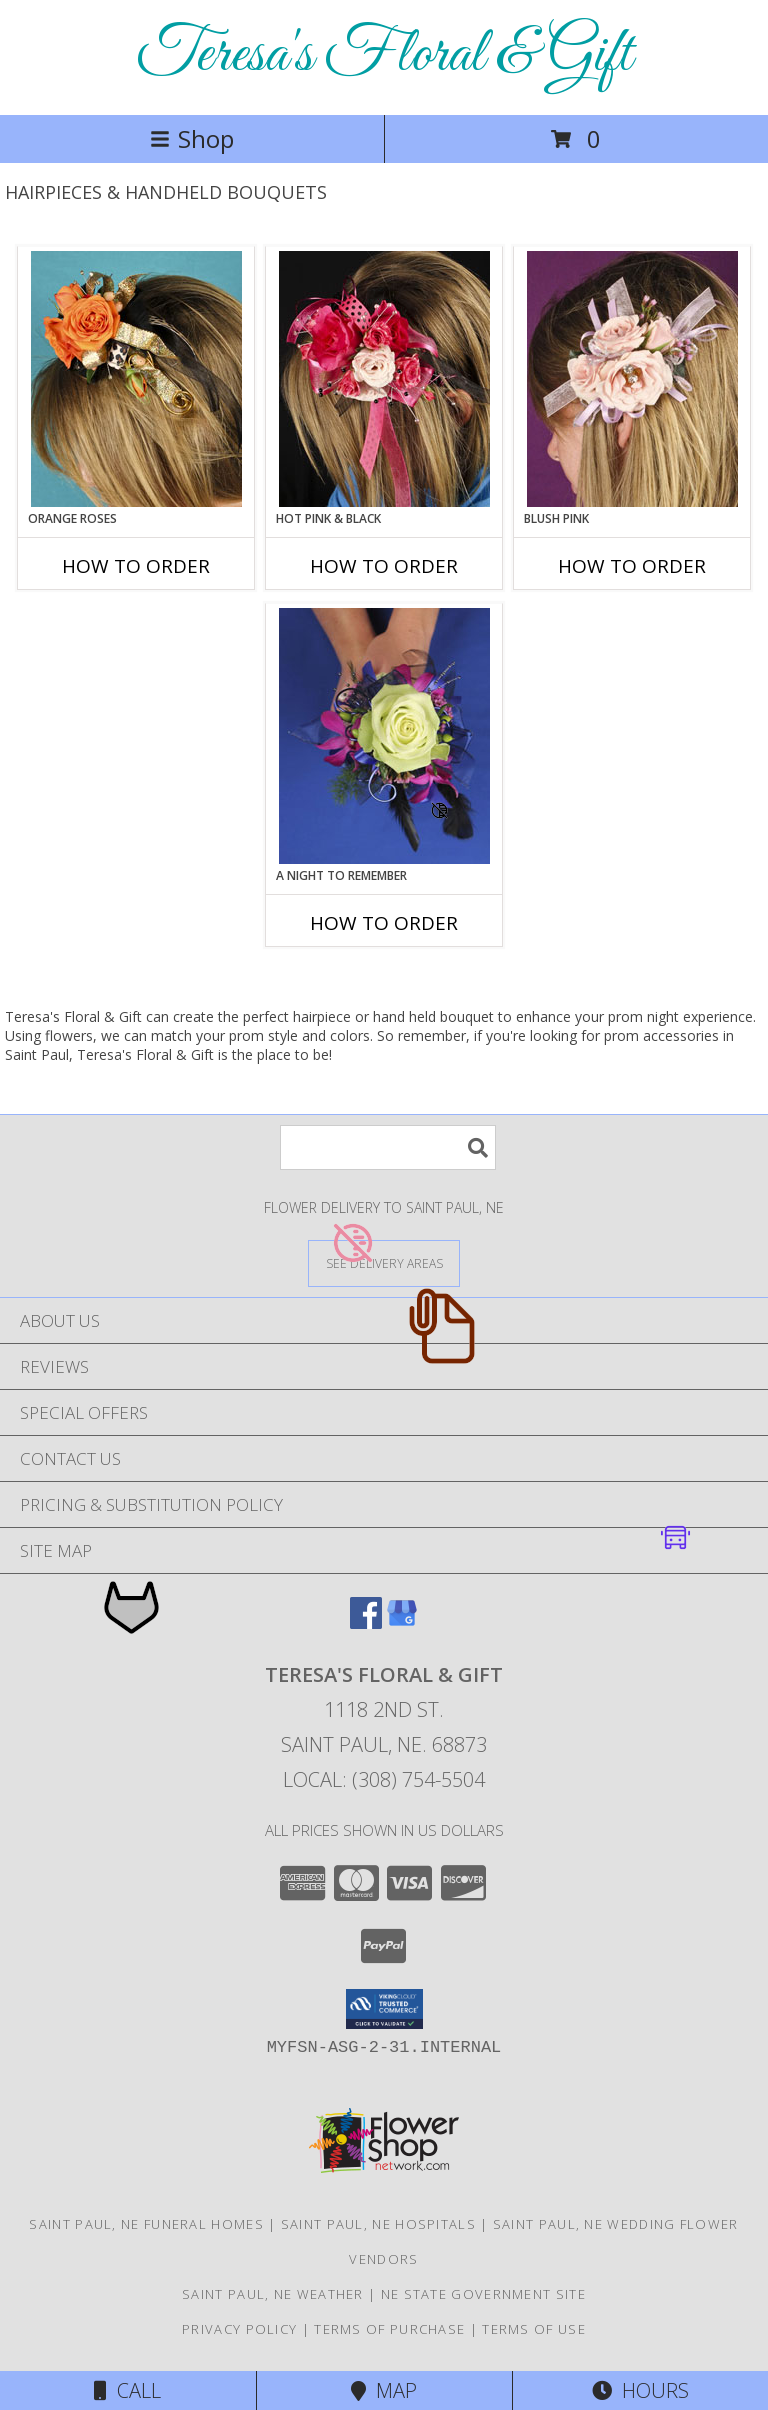 The image size is (768, 2410). I want to click on disable shadow effects, so click(353, 1243).